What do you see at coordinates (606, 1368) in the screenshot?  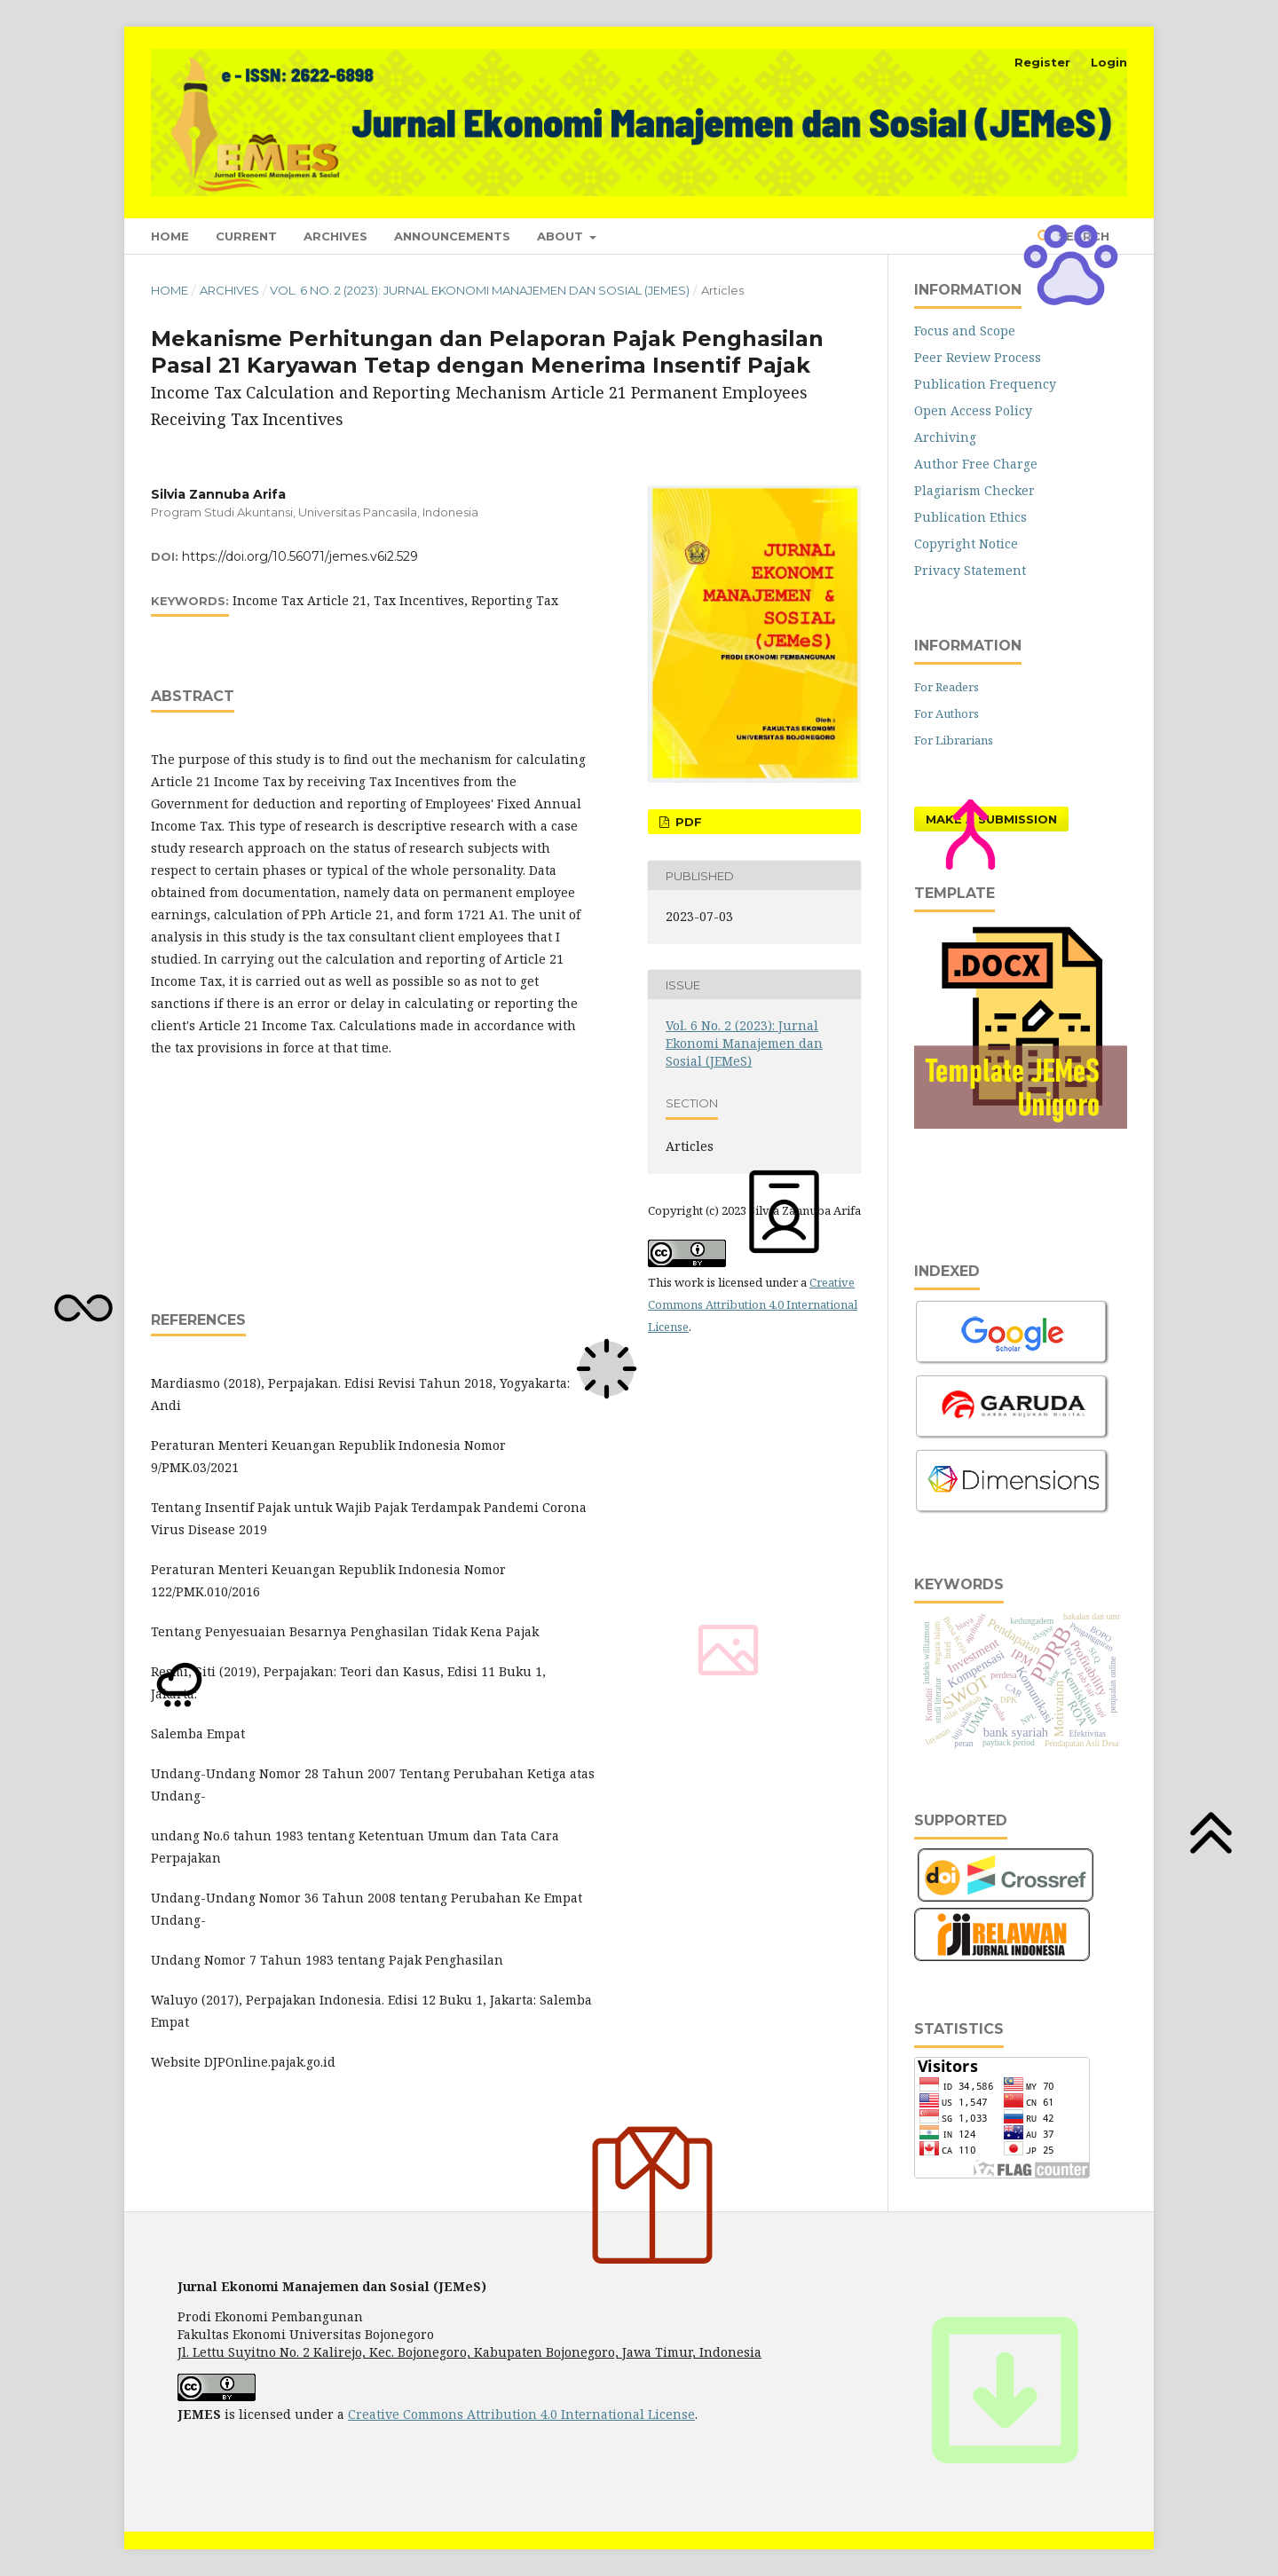 I see `indicates content is loading` at bounding box center [606, 1368].